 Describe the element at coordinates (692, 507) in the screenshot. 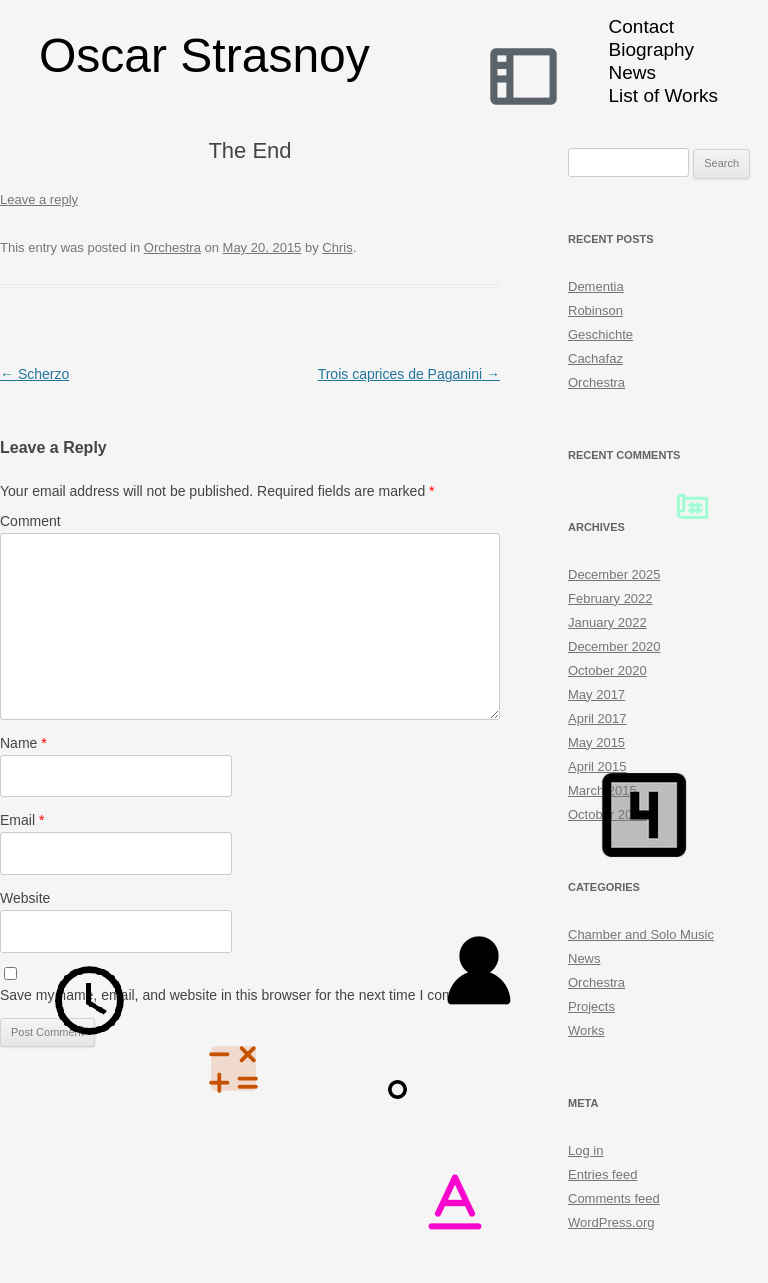

I see `view project blueprints or technical plans` at that location.